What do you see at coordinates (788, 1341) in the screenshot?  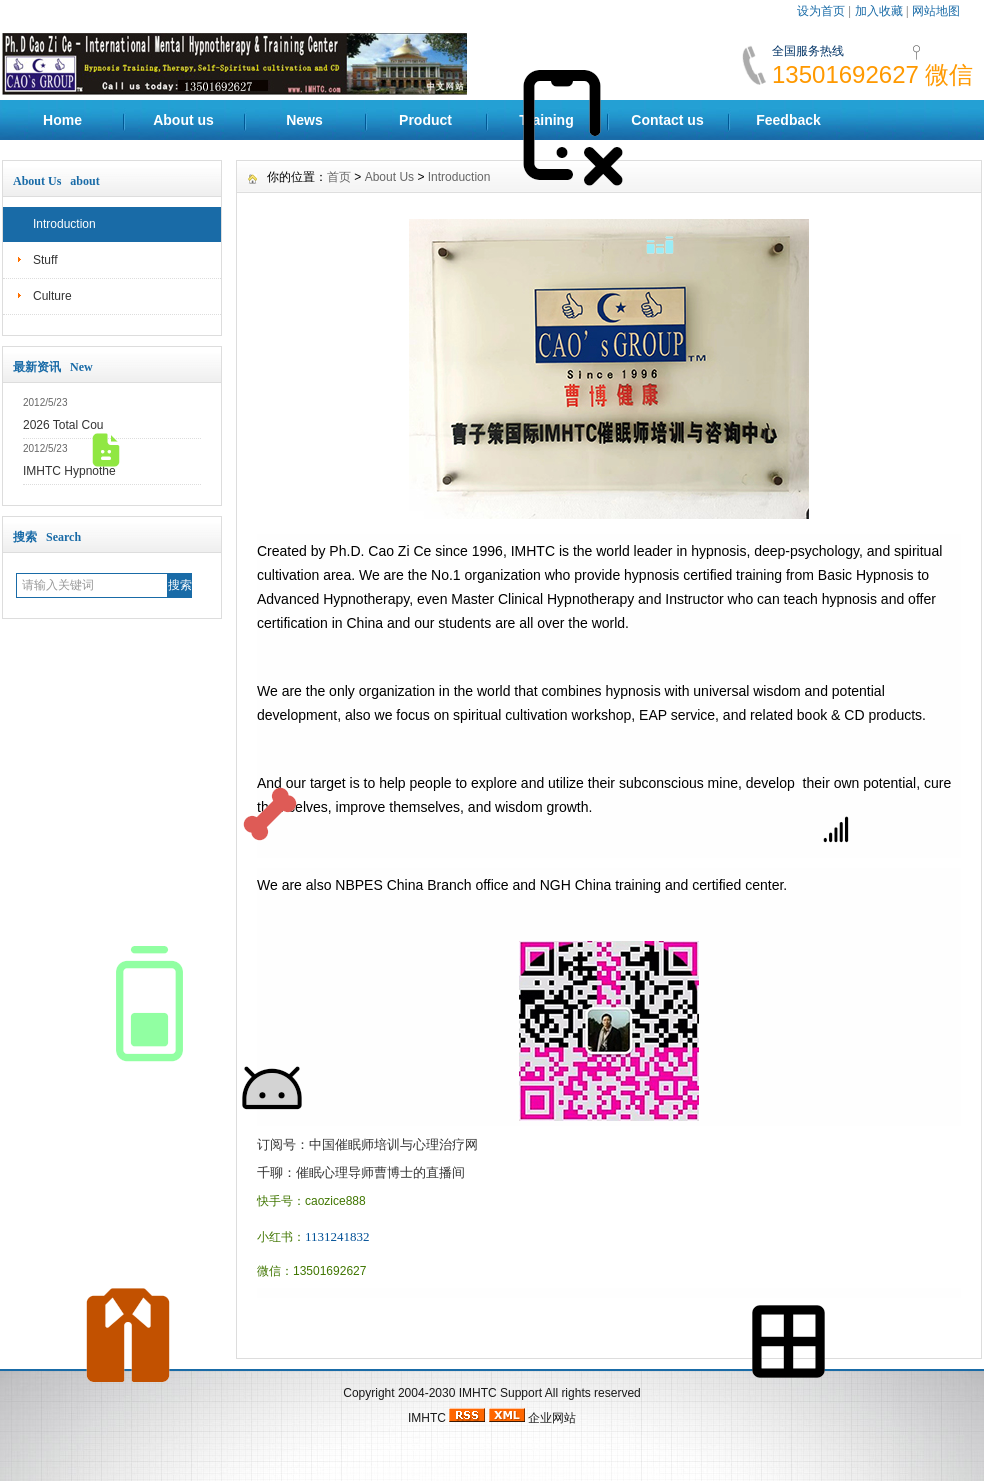 I see `view items in grid layout` at bounding box center [788, 1341].